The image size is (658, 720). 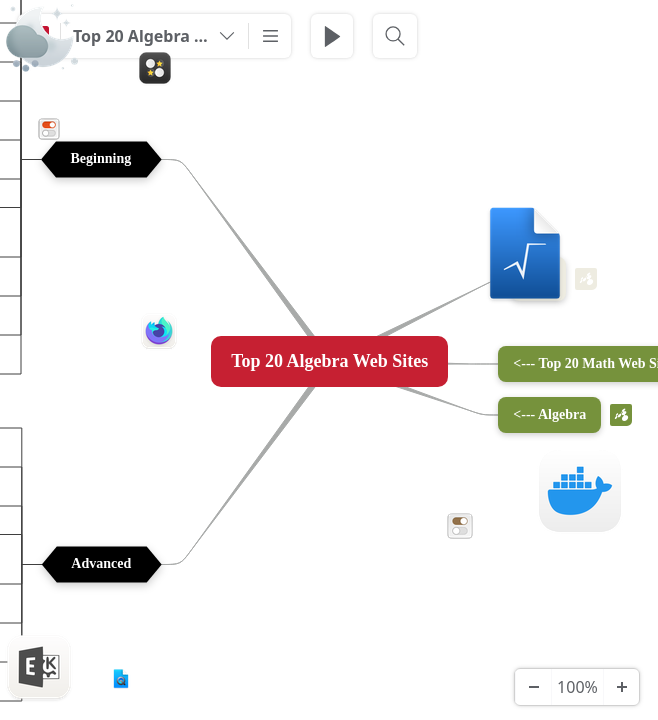 What do you see at coordinates (159, 331) in the screenshot?
I see `open firefox nightly browser` at bounding box center [159, 331].